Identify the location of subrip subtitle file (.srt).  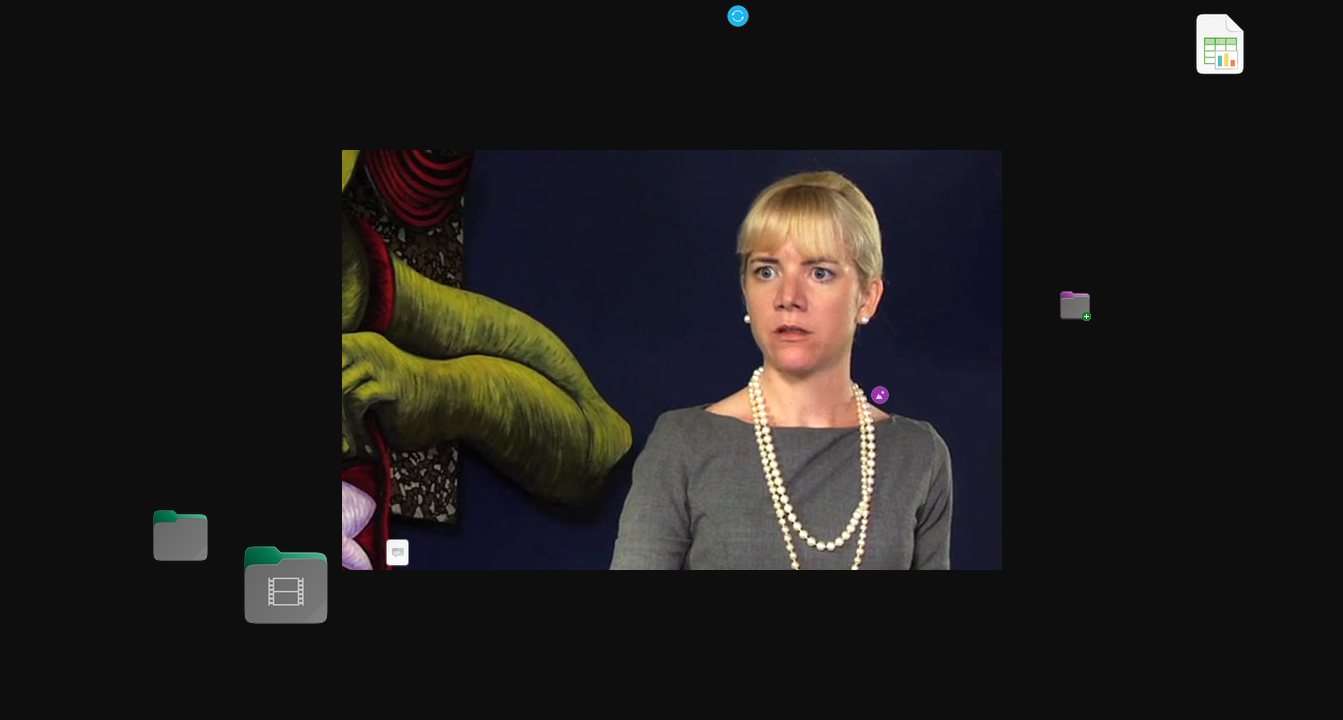
(397, 552).